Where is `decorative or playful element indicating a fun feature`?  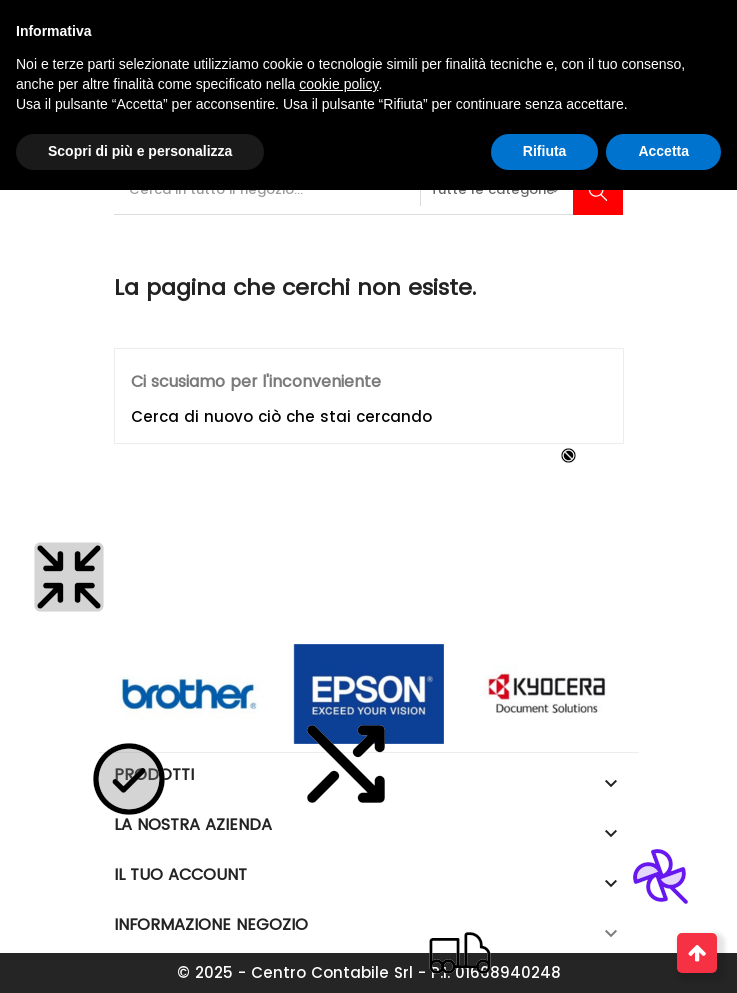
decorative or playful element indicating a fun feature is located at coordinates (661, 877).